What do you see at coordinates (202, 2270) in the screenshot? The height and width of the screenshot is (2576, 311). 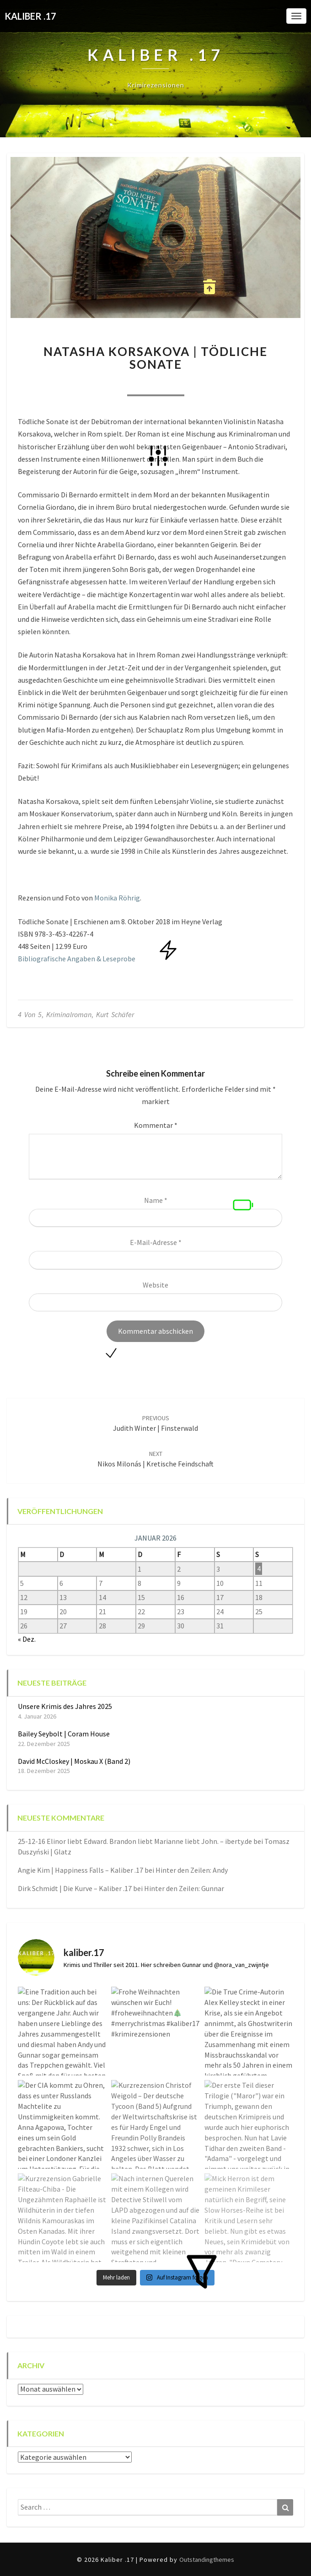 I see `filter or sort content` at bounding box center [202, 2270].